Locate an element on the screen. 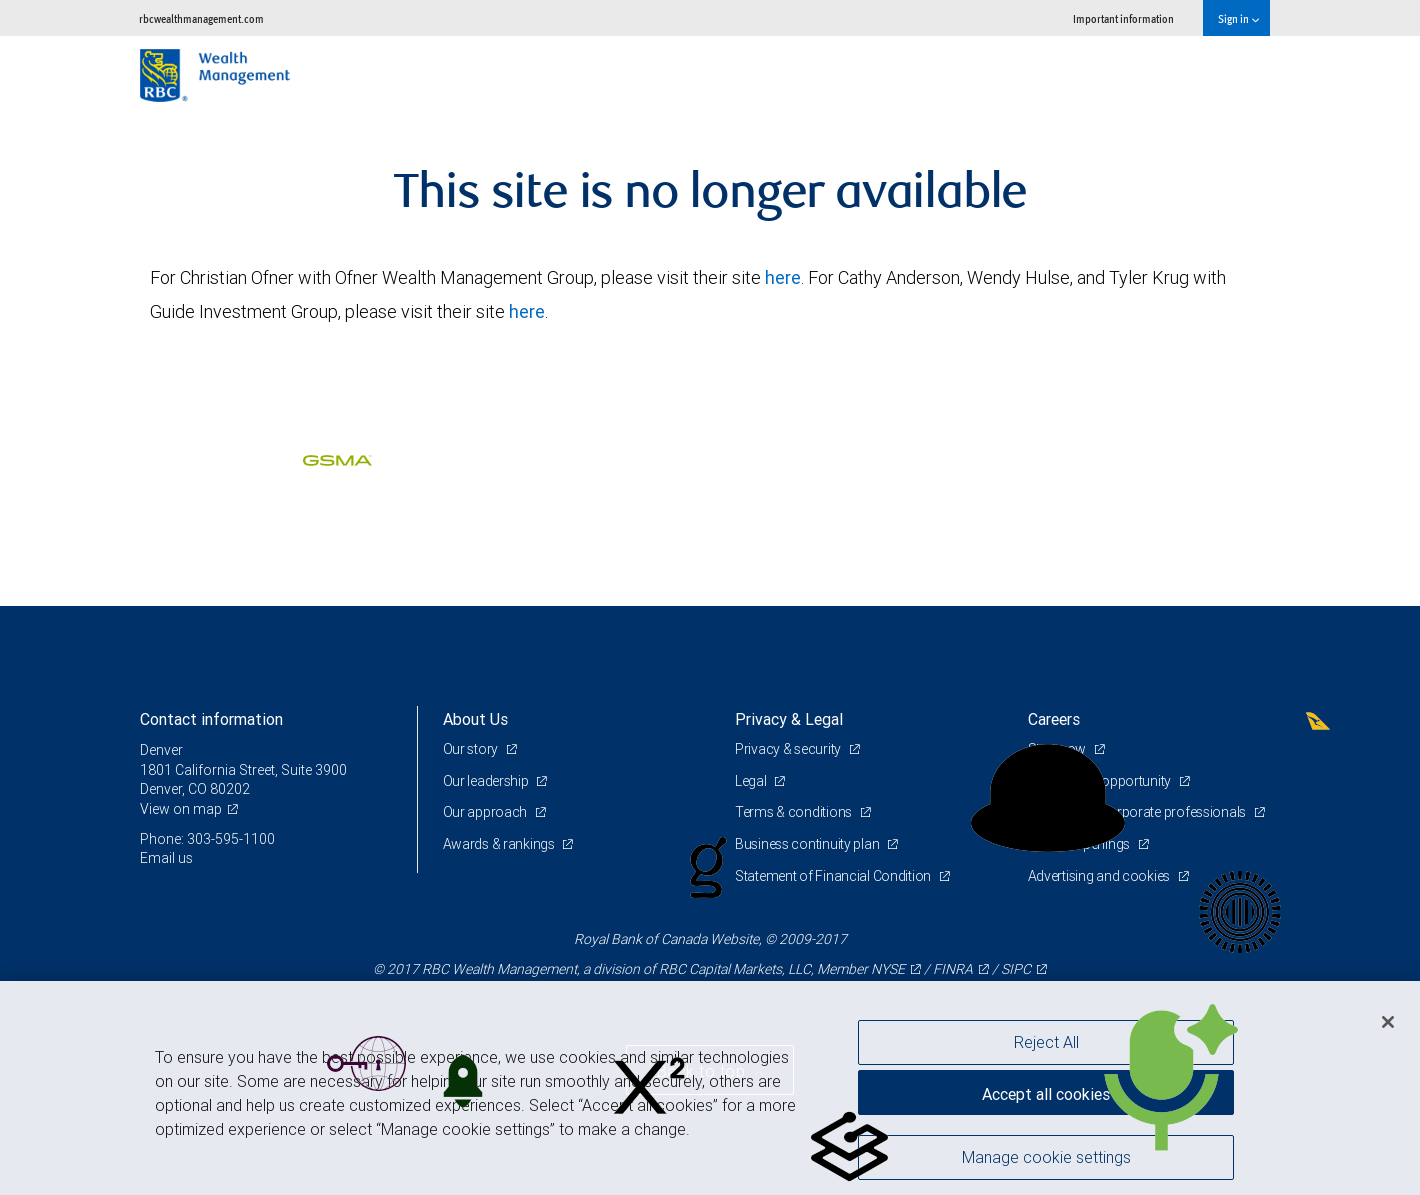 The width and height of the screenshot is (1420, 1195). open prezi presentation software is located at coordinates (1240, 912).